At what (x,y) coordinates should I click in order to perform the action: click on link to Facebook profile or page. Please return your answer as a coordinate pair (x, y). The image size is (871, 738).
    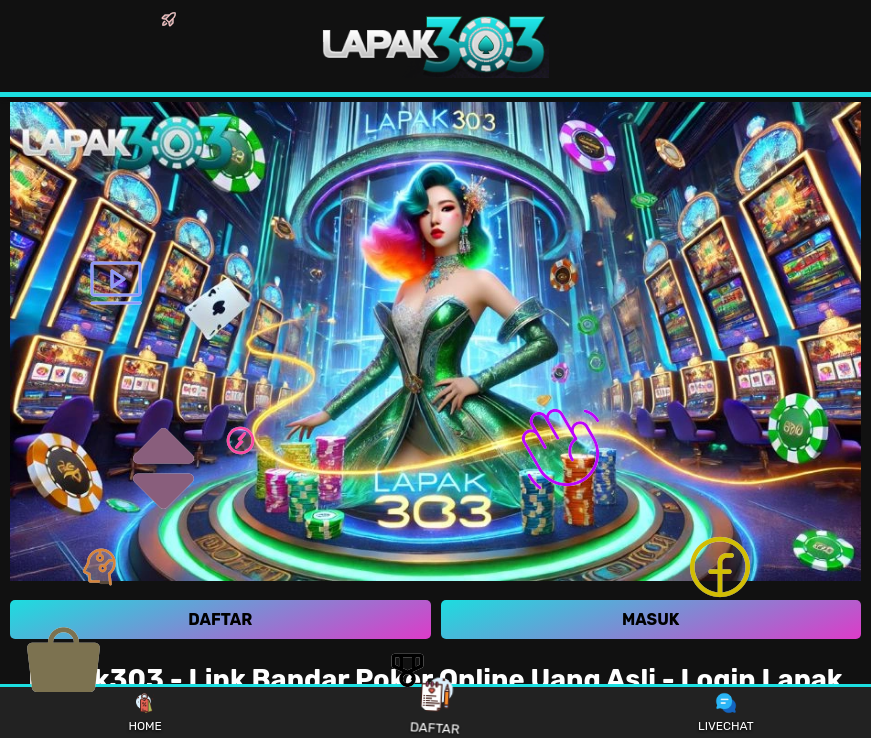
    Looking at the image, I should click on (720, 567).